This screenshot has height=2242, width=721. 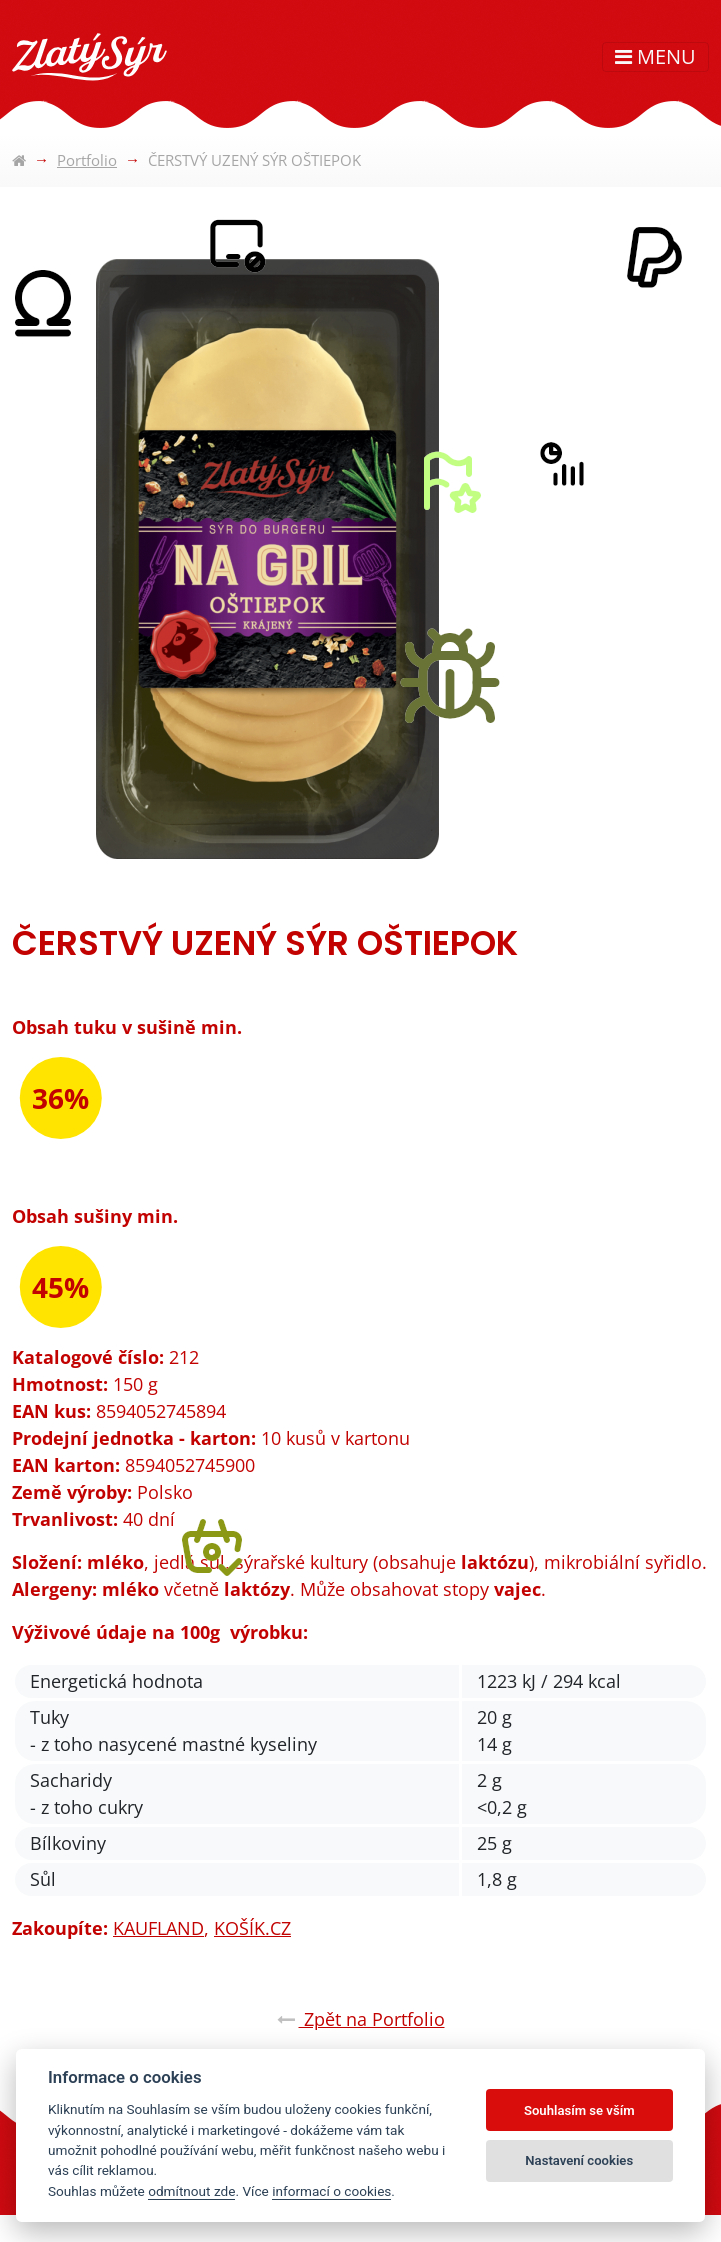 I want to click on mark as featured or important, so click(x=448, y=480).